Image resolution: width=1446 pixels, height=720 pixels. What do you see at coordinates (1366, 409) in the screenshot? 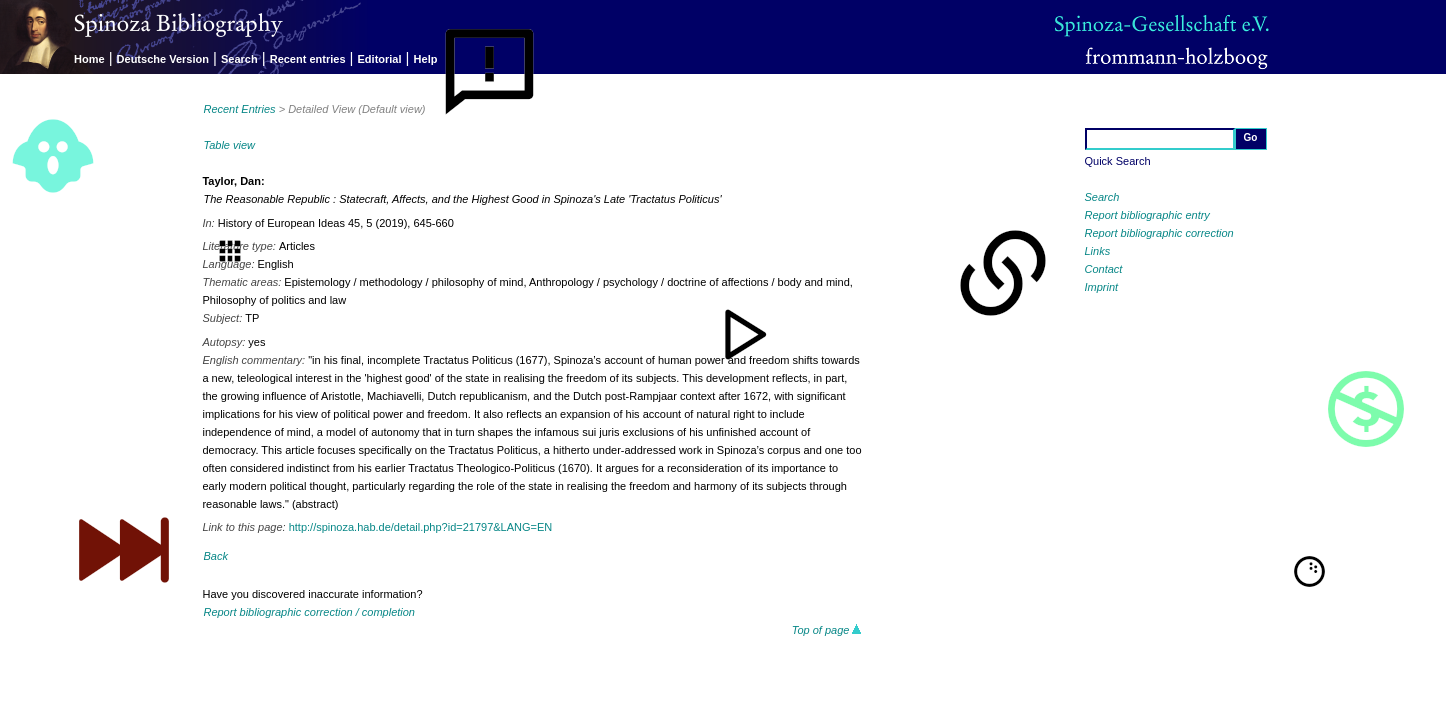
I see `indicates non-commercial license restrictions` at bounding box center [1366, 409].